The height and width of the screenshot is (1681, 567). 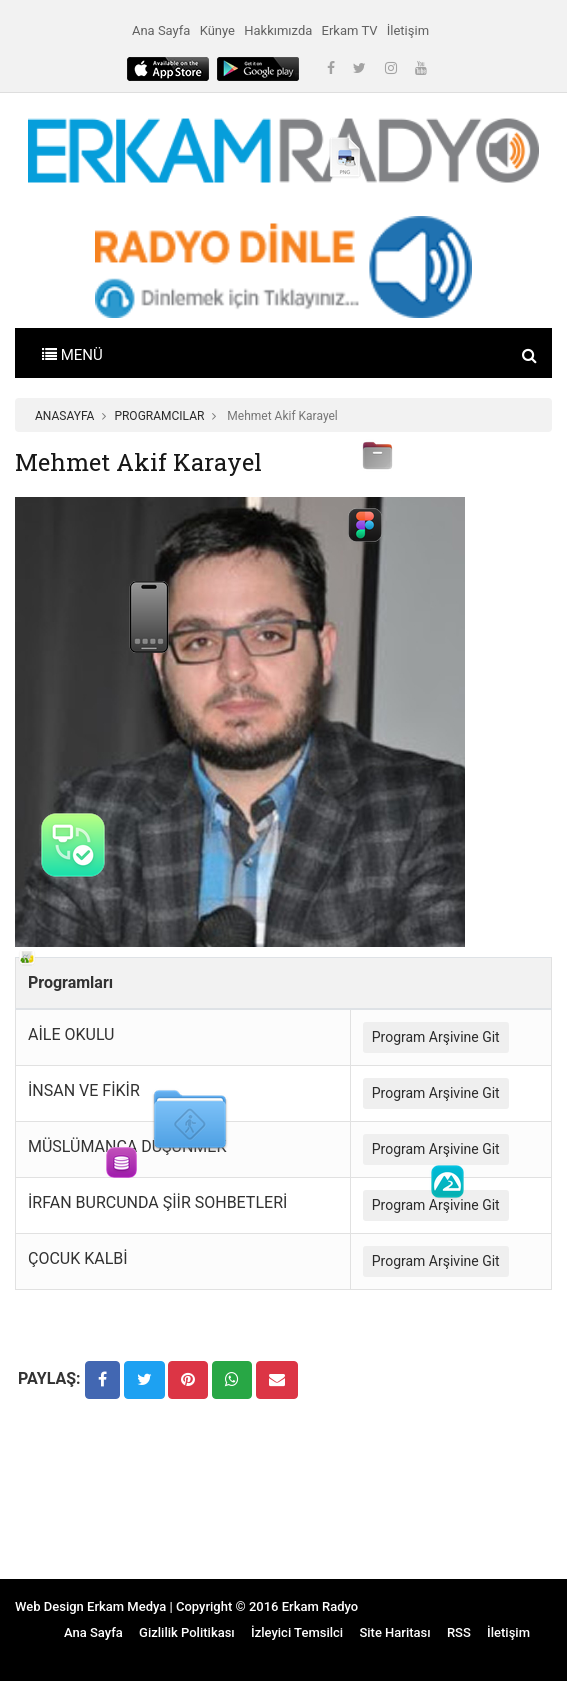 What do you see at coordinates (73, 845) in the screenshot?
I see `open input leap app for sharing keyboard and mouse between computers` at bounding box center [73, 845].